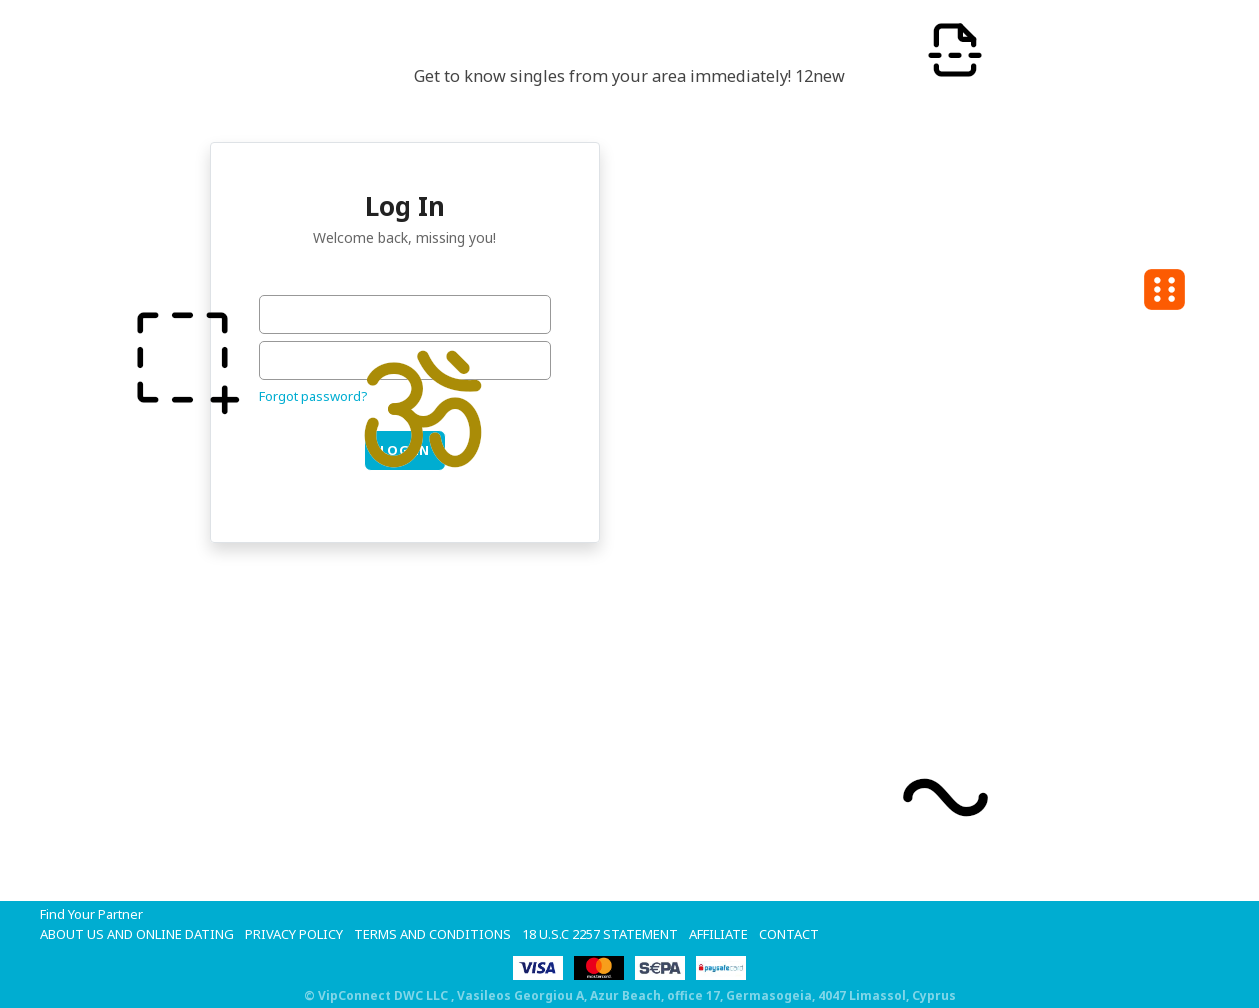 This screenshot has height=1008, width=1259. Describe the element at coordinates (182, 357) in the screenshot. I see `add to current selection` at that location.